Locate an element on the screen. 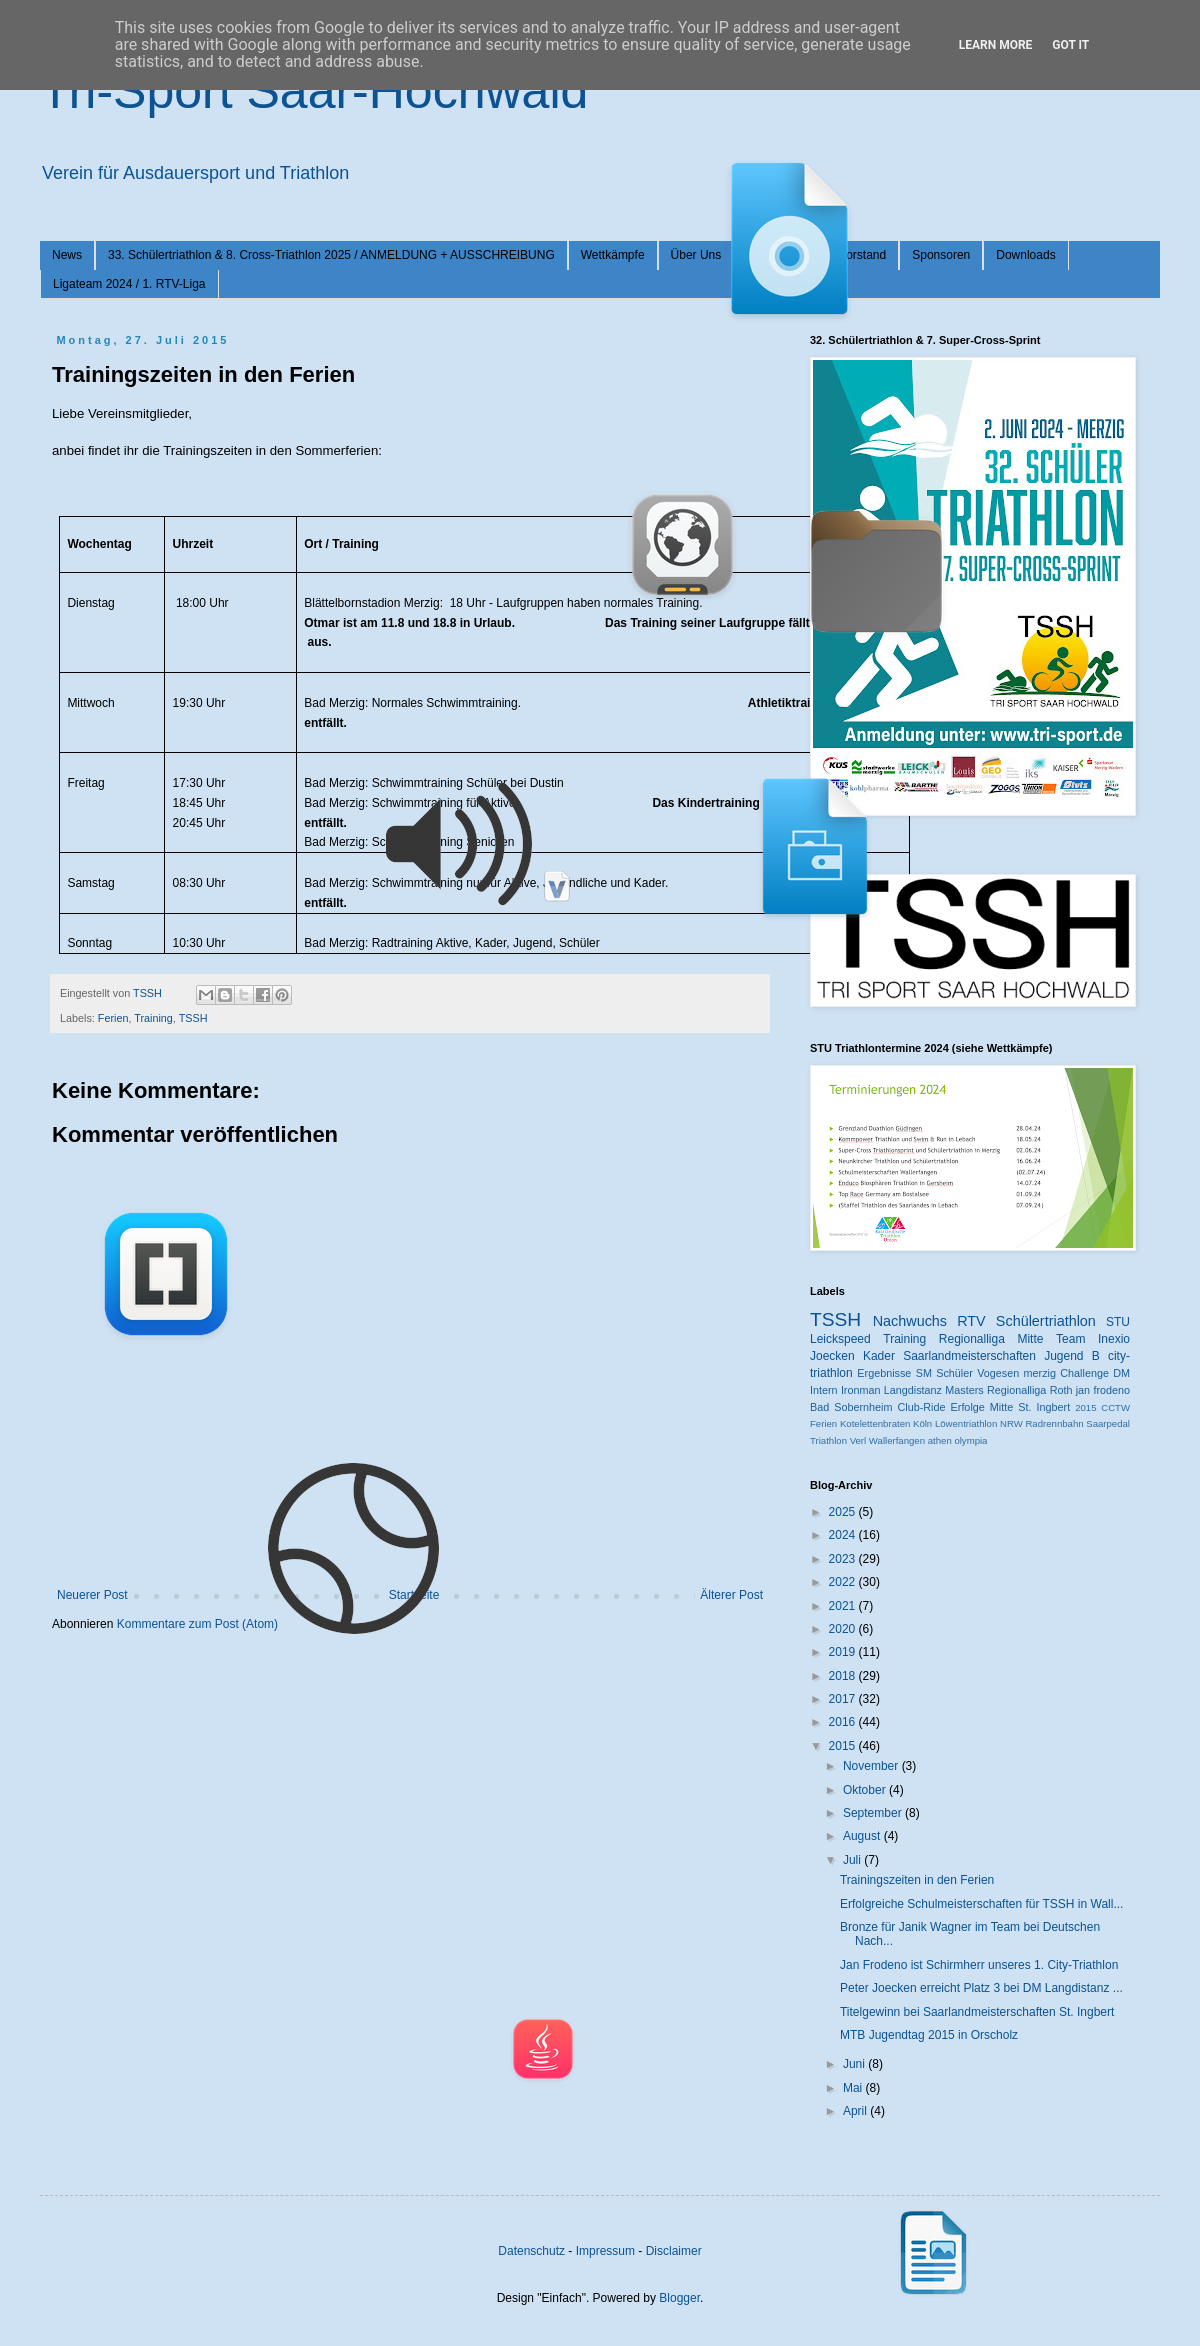 This screenshot has width=1200, height=2346. open brackets code editor is located at coordinates (166, 1274).